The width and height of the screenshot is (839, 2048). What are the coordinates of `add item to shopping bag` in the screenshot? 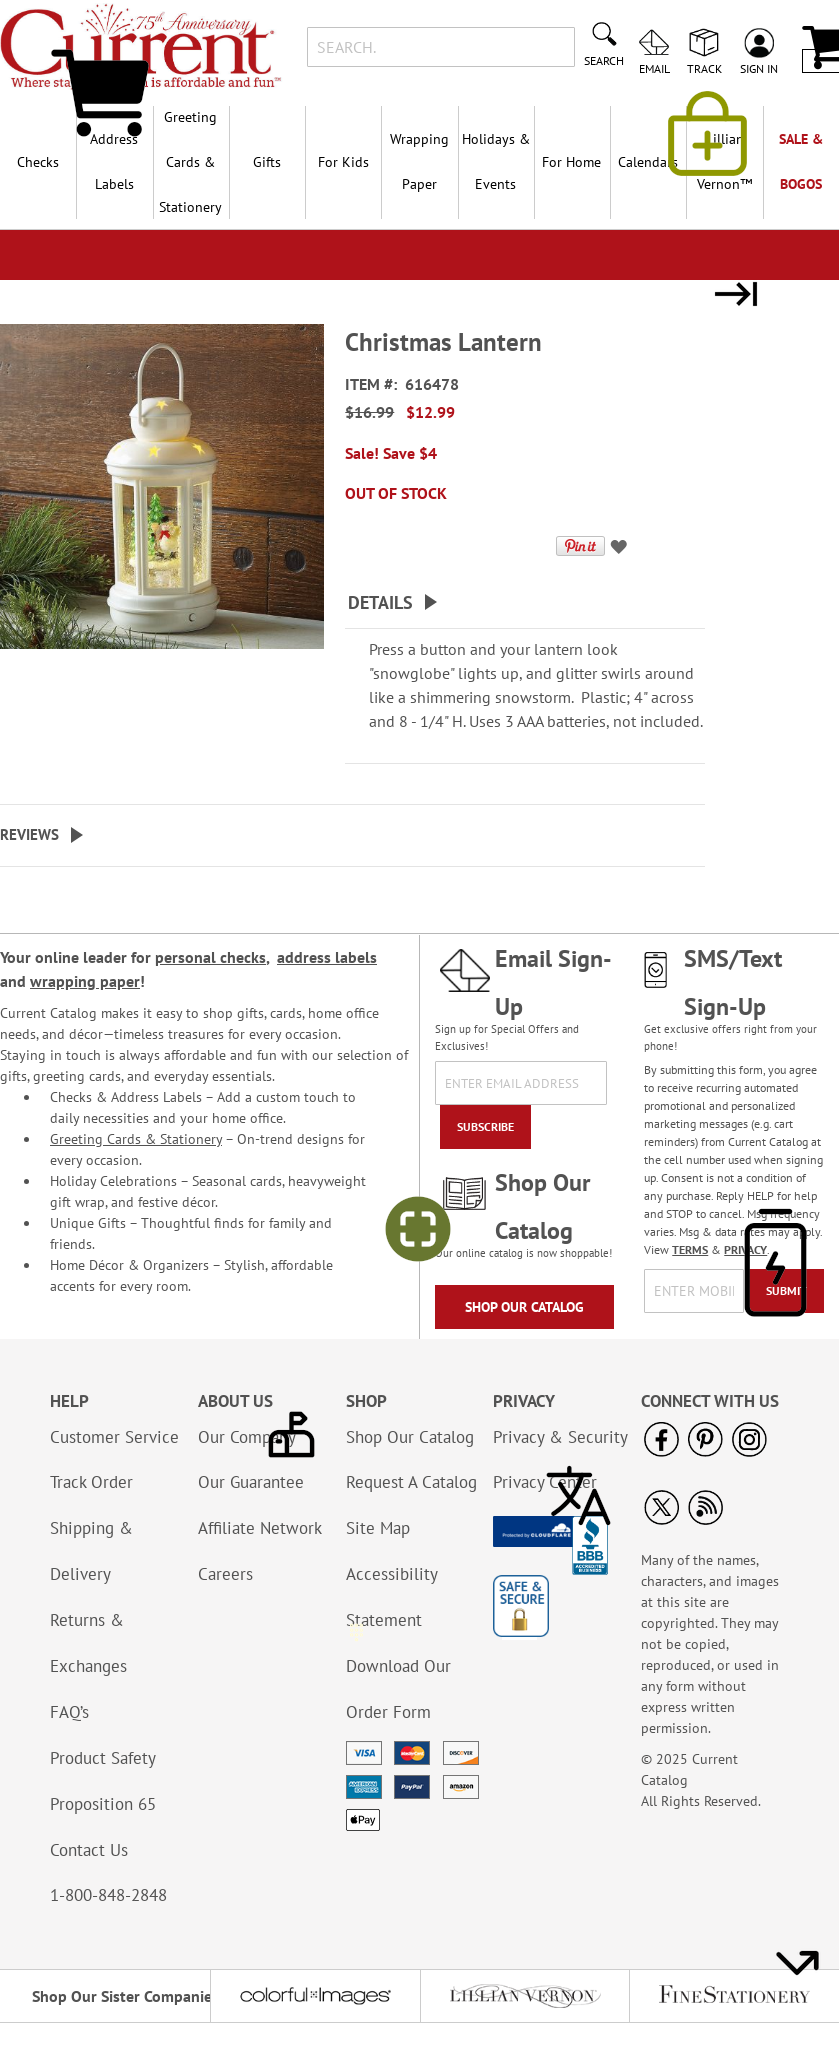 It's located at (707, 133).